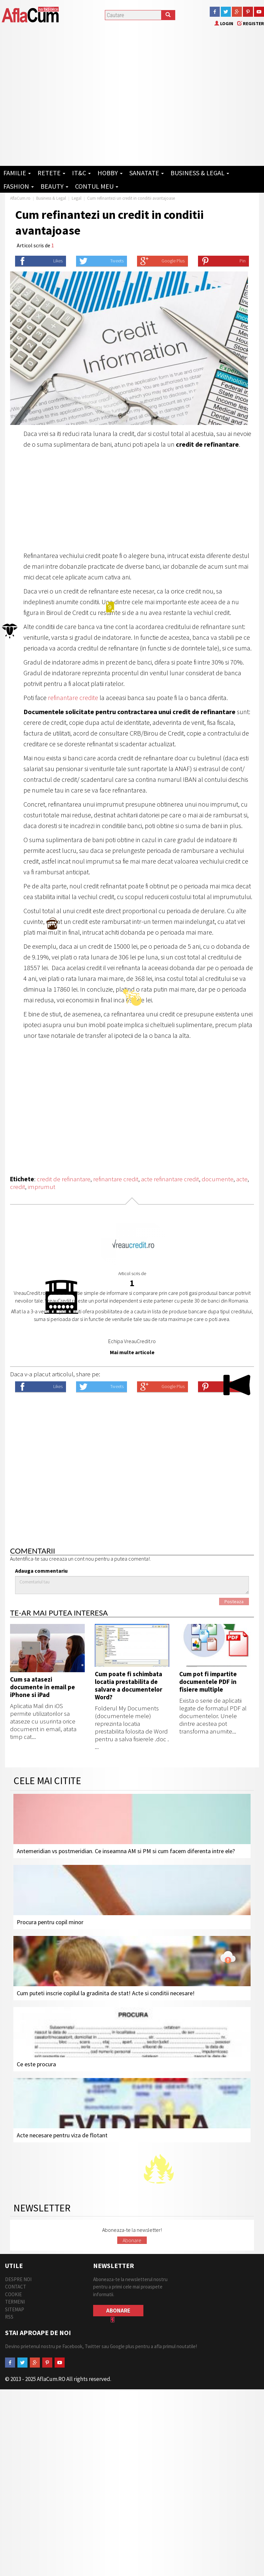 Image resolution: width=264 pixels, height=2576 pixels. What do you see at coordinates (110, 607) in the screenshot?
I see `nine of clubs playing card` at bounding box center [110, 607].